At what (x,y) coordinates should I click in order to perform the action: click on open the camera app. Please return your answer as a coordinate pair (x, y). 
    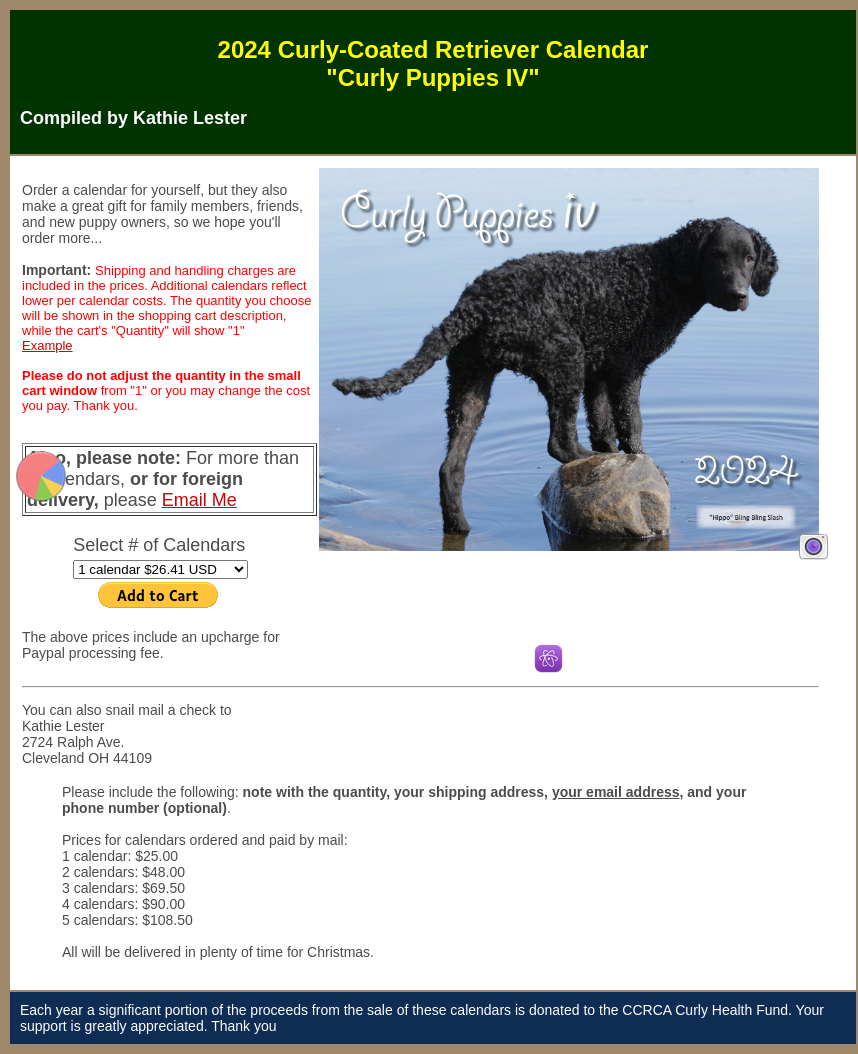
    Looking at the image, I should click on (813, 546).